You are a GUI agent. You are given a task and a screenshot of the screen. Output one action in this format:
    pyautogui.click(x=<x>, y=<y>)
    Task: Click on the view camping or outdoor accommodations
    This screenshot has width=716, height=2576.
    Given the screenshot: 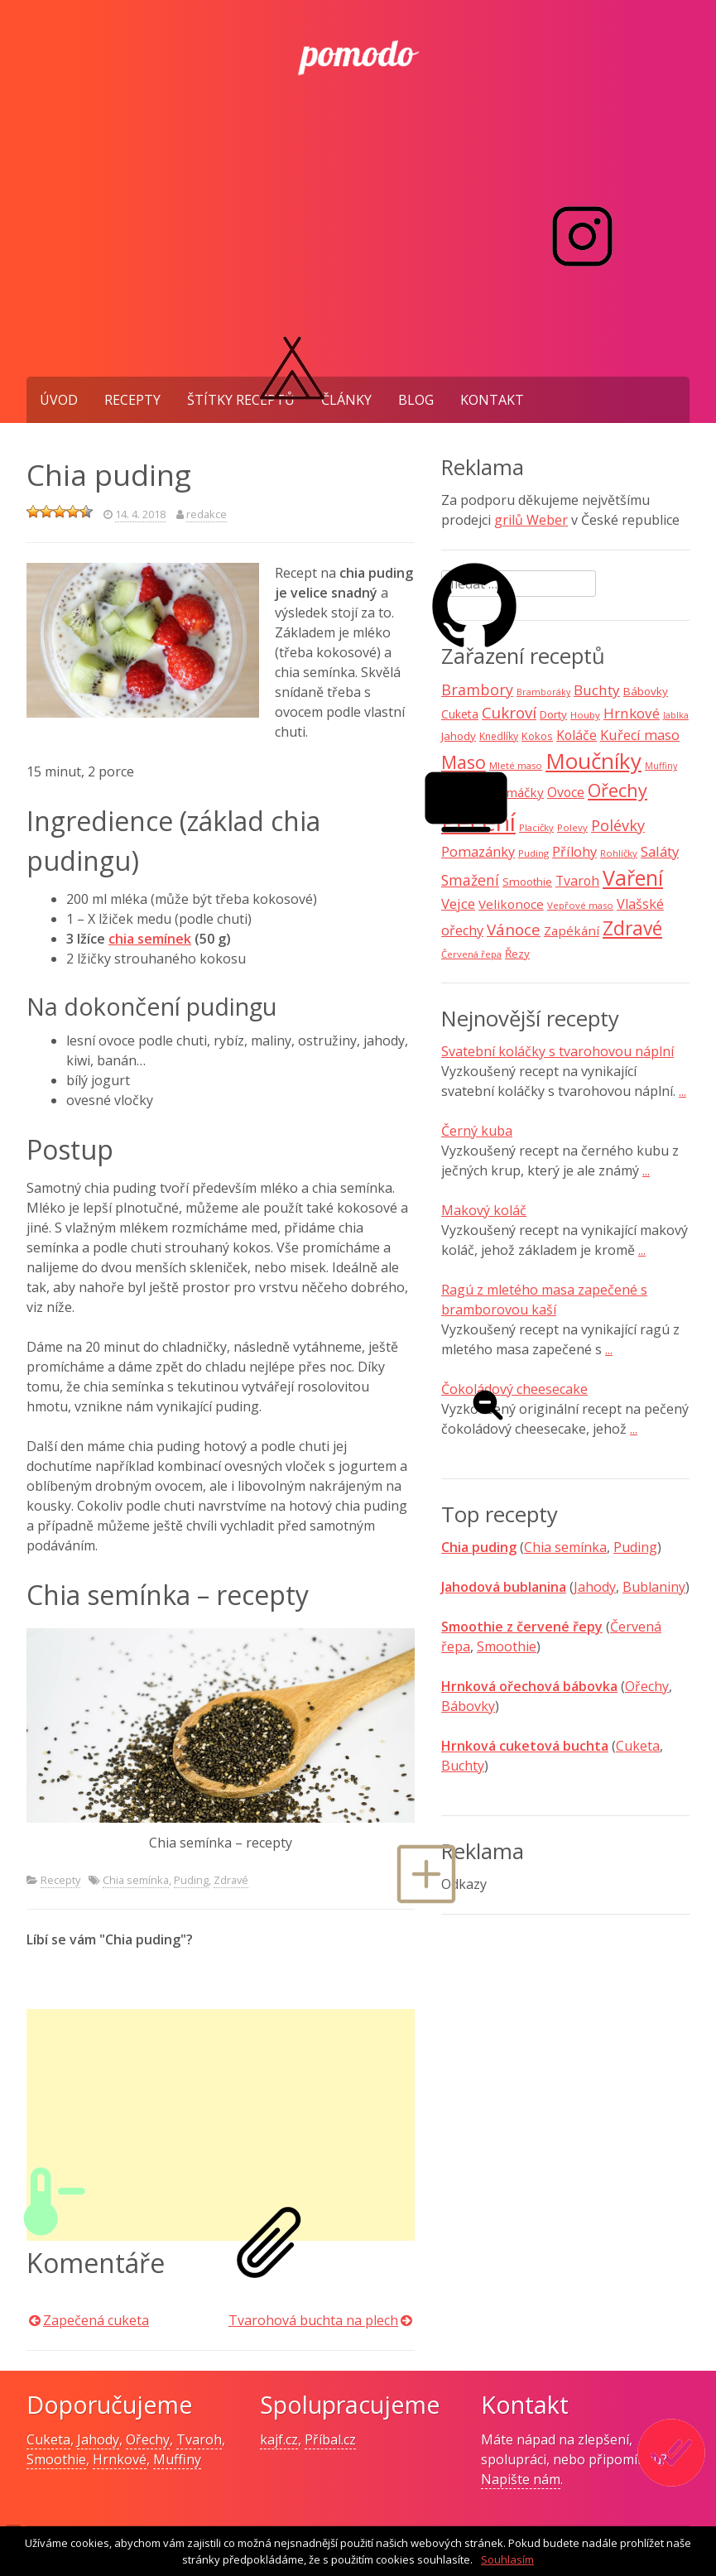 What is the action you would take?
    pyautogui.click(x=292, y=372)
    